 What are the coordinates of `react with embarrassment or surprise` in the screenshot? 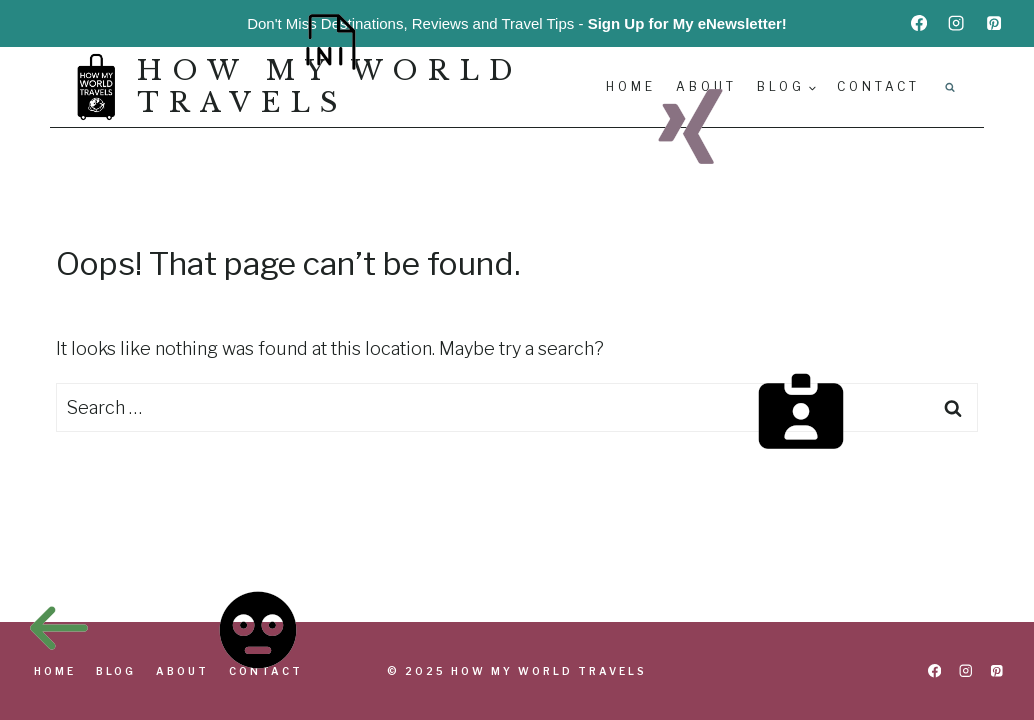 It's located at (258, 630).